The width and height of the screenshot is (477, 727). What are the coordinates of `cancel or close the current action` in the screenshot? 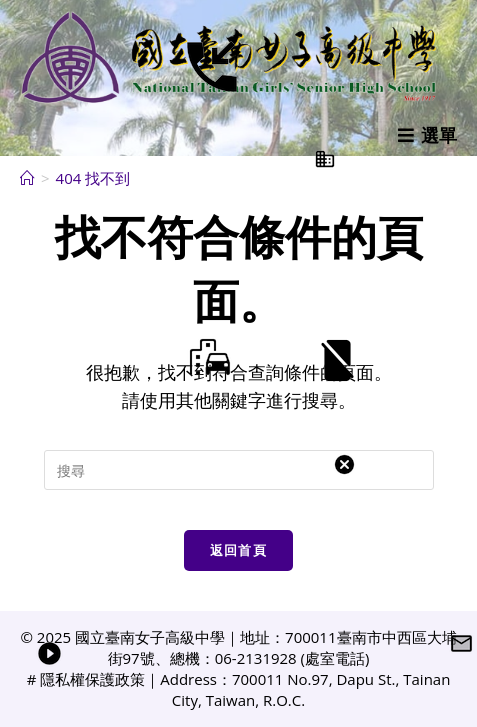 It's located at (344, 464).